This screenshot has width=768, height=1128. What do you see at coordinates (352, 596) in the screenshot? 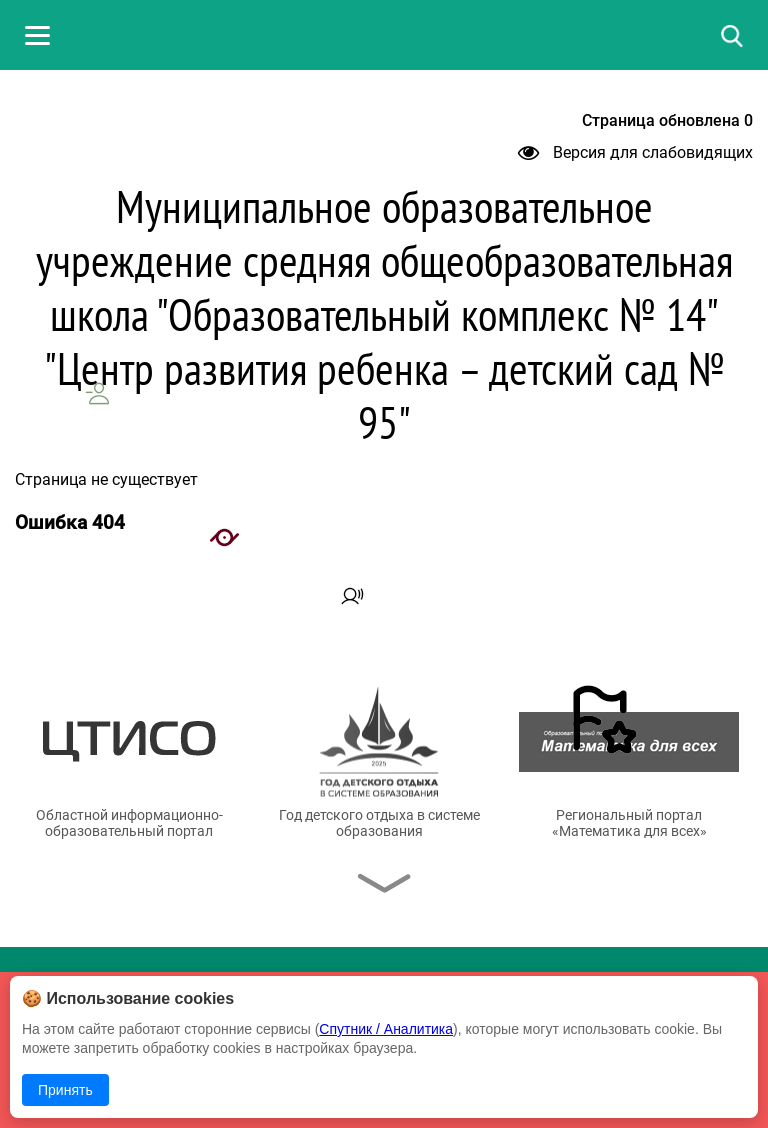
I see `user is speaking or broadcasting audio` at bounding box center [352, 596].